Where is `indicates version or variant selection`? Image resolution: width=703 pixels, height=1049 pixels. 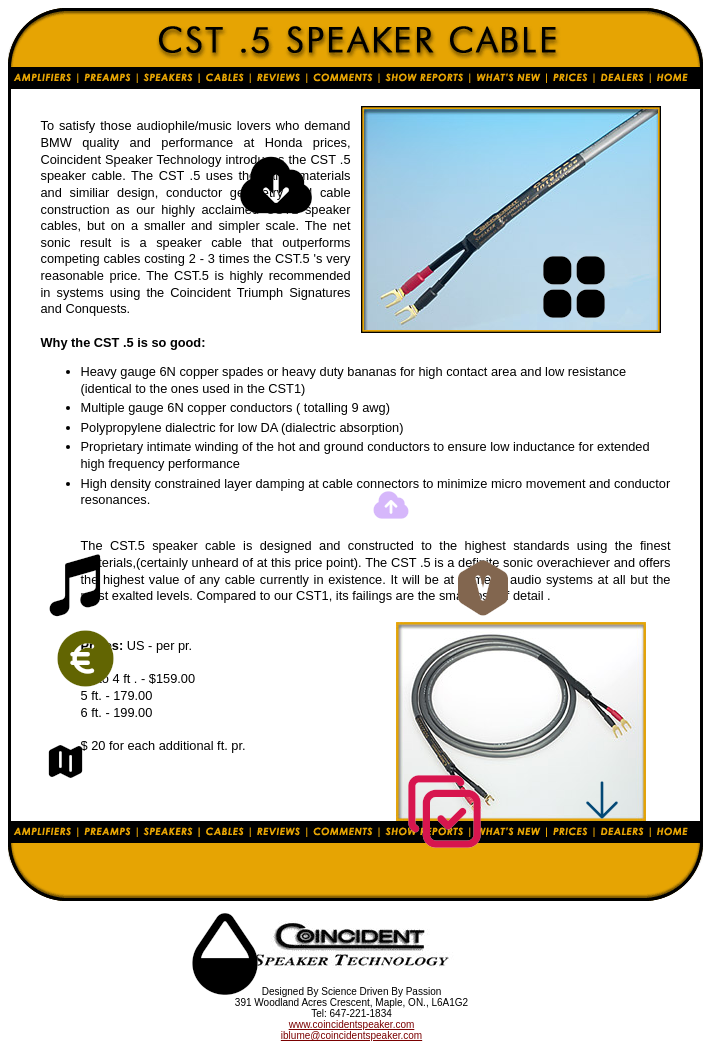 indicates version or variant selection is located at coordinates (483, 588).